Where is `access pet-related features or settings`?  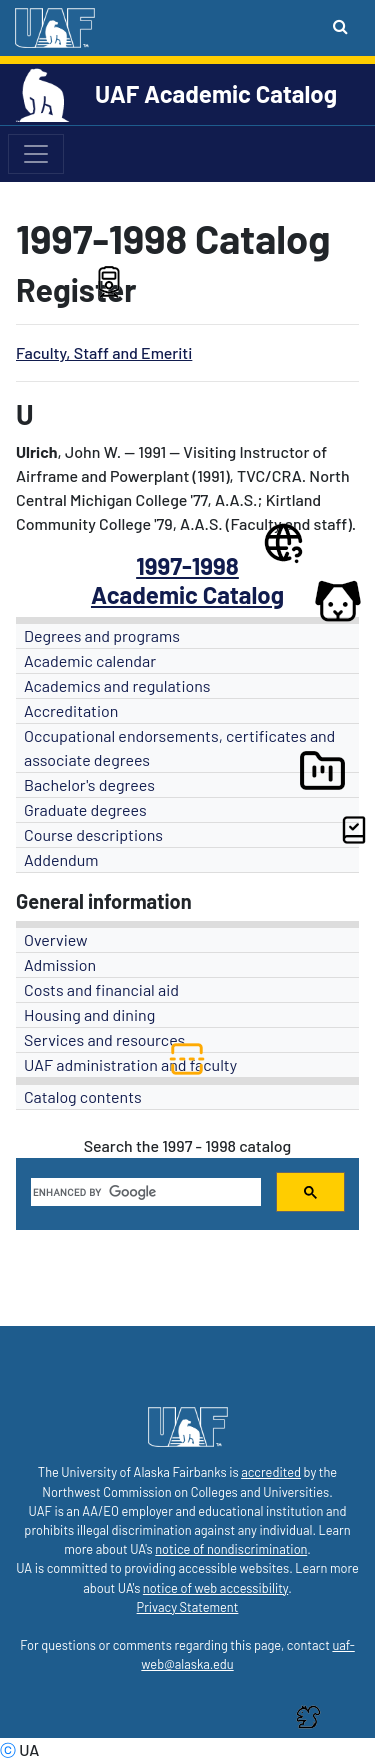
access pet-related features or settings is located at coordinates (338, 602).